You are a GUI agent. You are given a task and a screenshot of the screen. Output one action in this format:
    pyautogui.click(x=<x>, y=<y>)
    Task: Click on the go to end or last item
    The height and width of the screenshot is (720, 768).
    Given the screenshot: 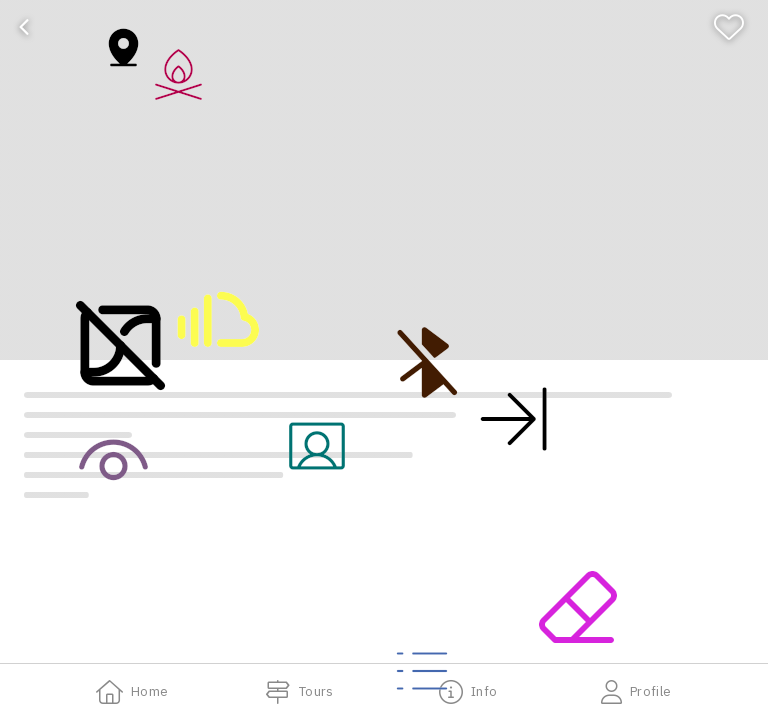 What is the action you would take?
    pyautogui.click(x=515, y=419)
    